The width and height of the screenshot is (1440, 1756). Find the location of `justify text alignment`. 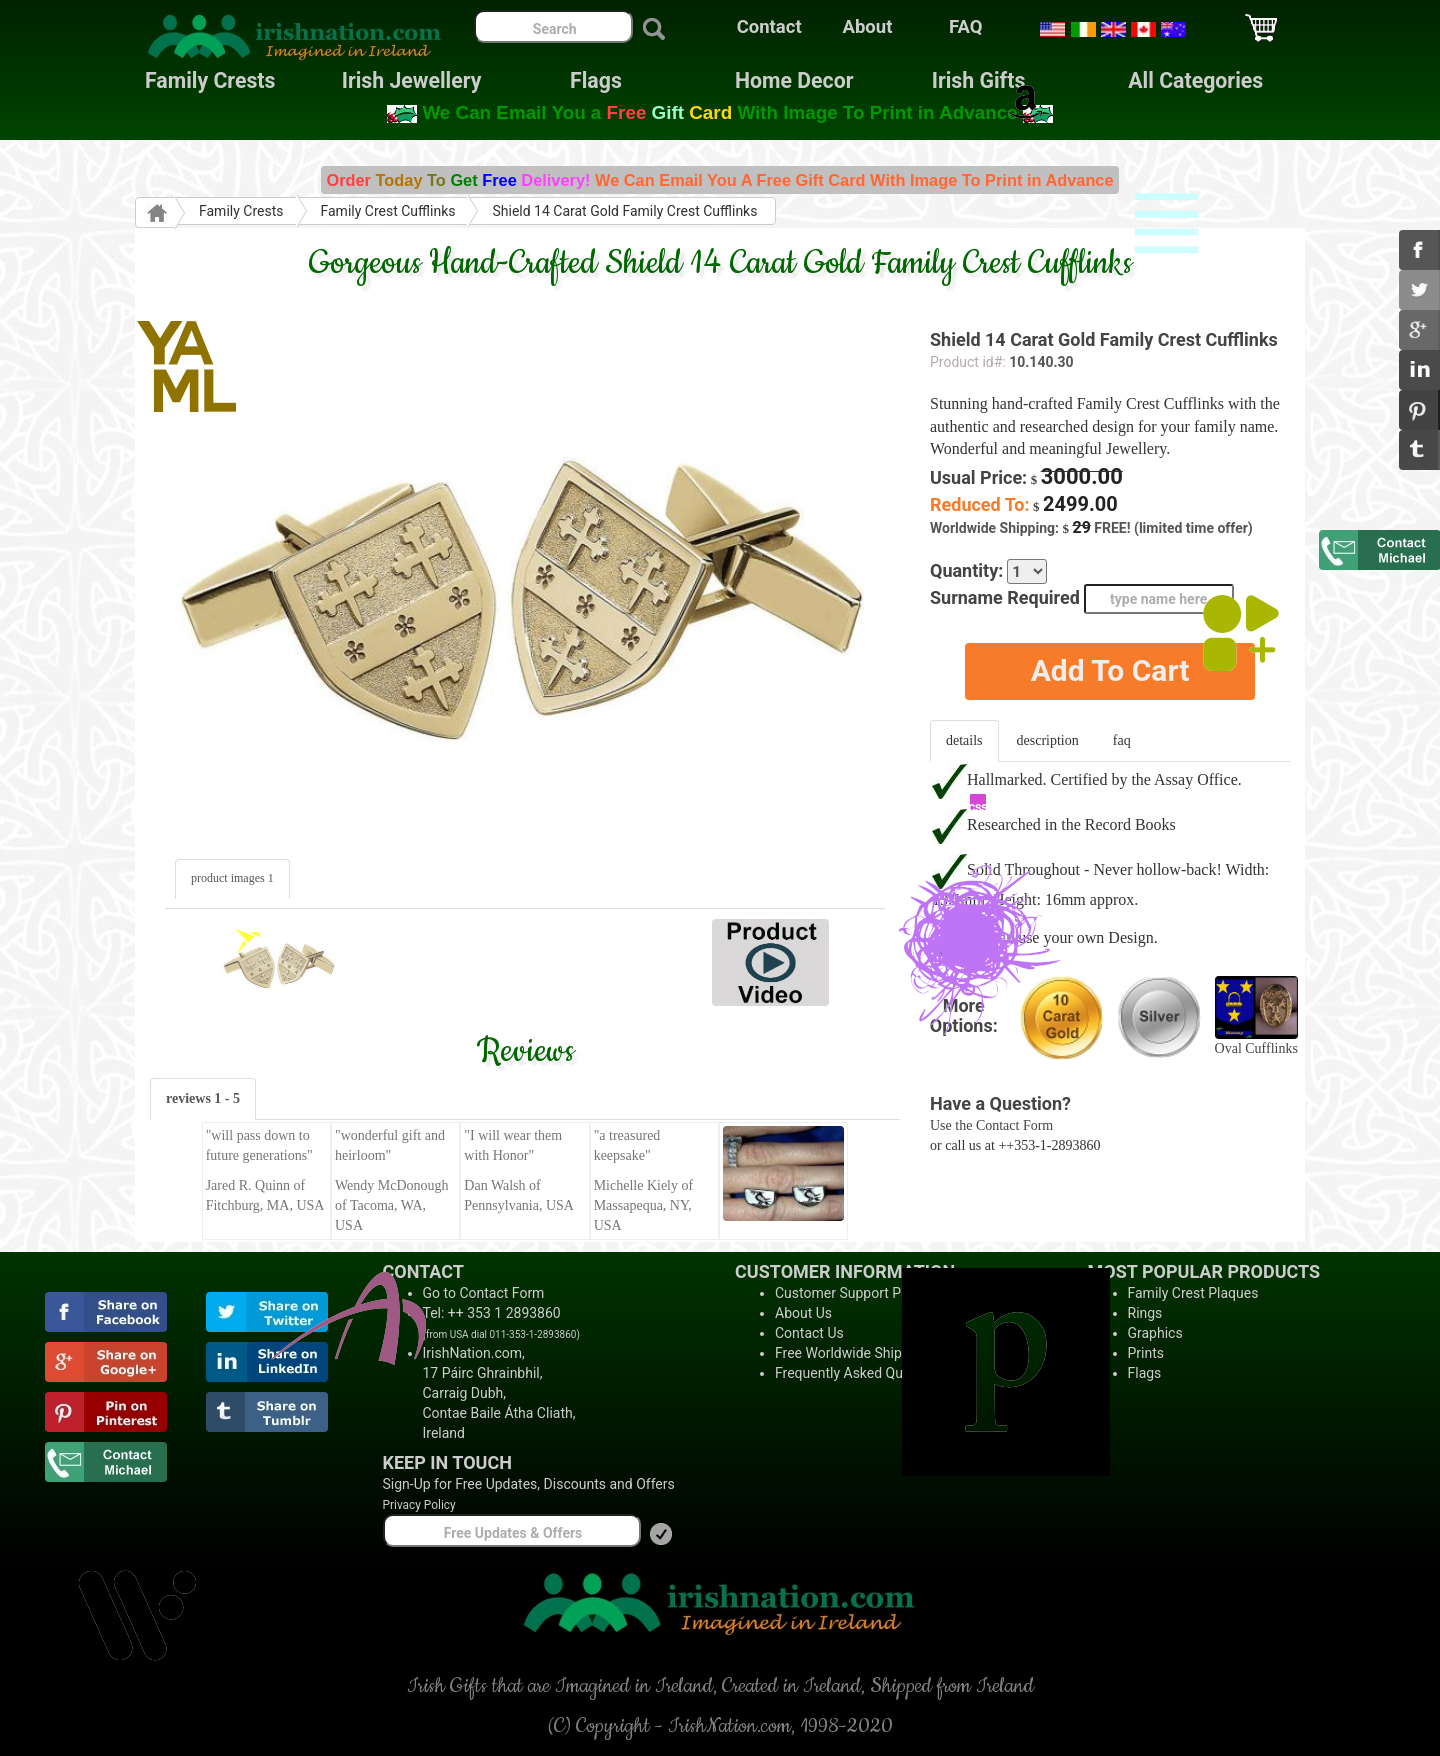

justify text alignment is located at coordinates (1166, 221).